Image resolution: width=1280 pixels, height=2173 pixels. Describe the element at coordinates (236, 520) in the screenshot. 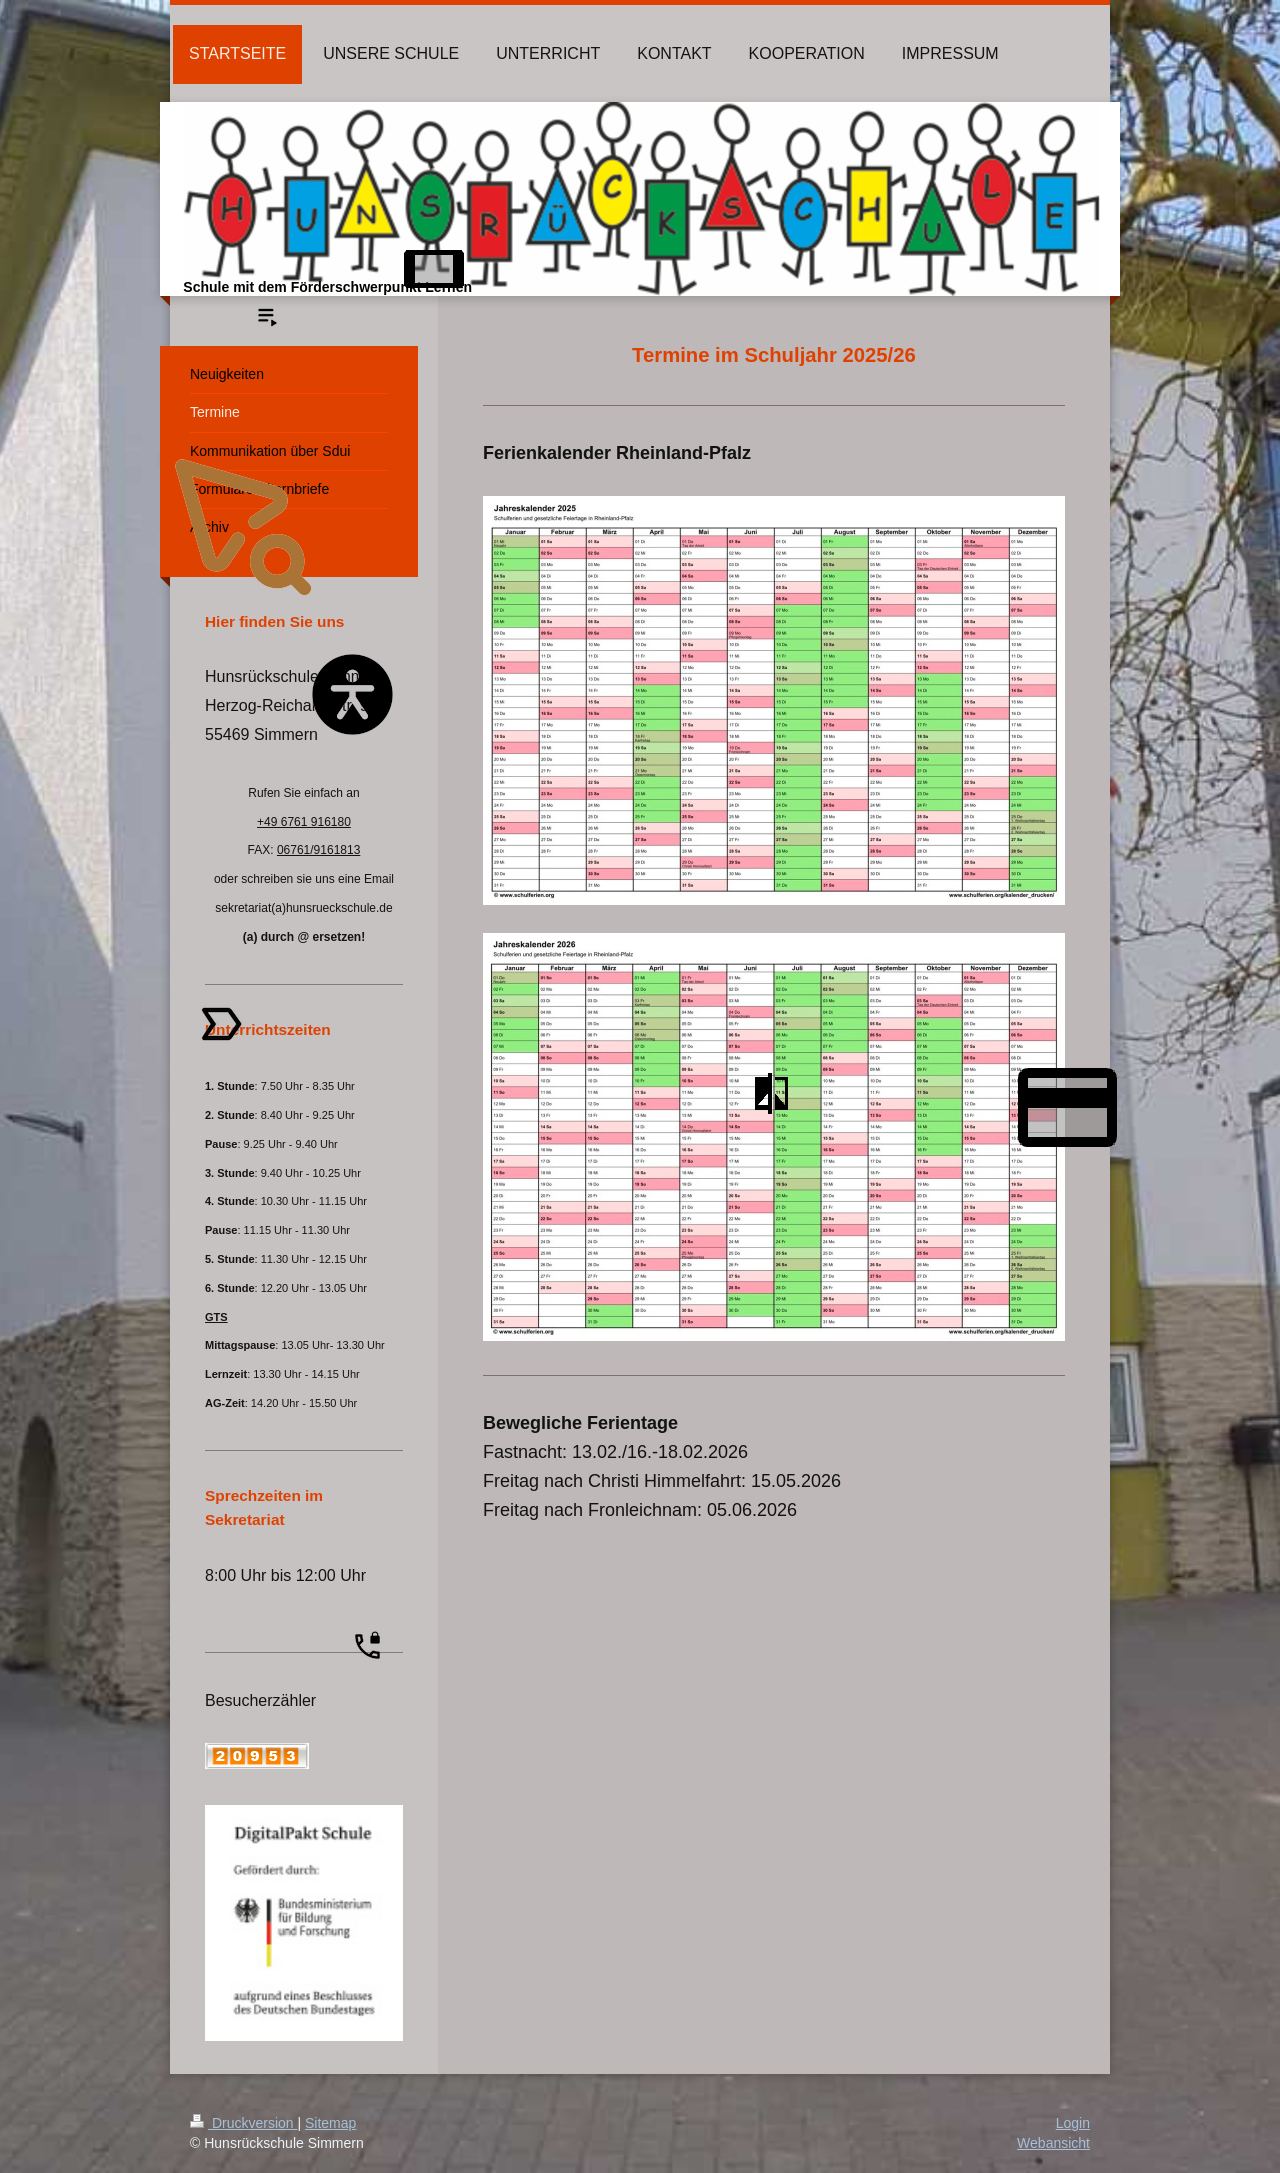

I see `search for cursor or pointer settings` at that location.